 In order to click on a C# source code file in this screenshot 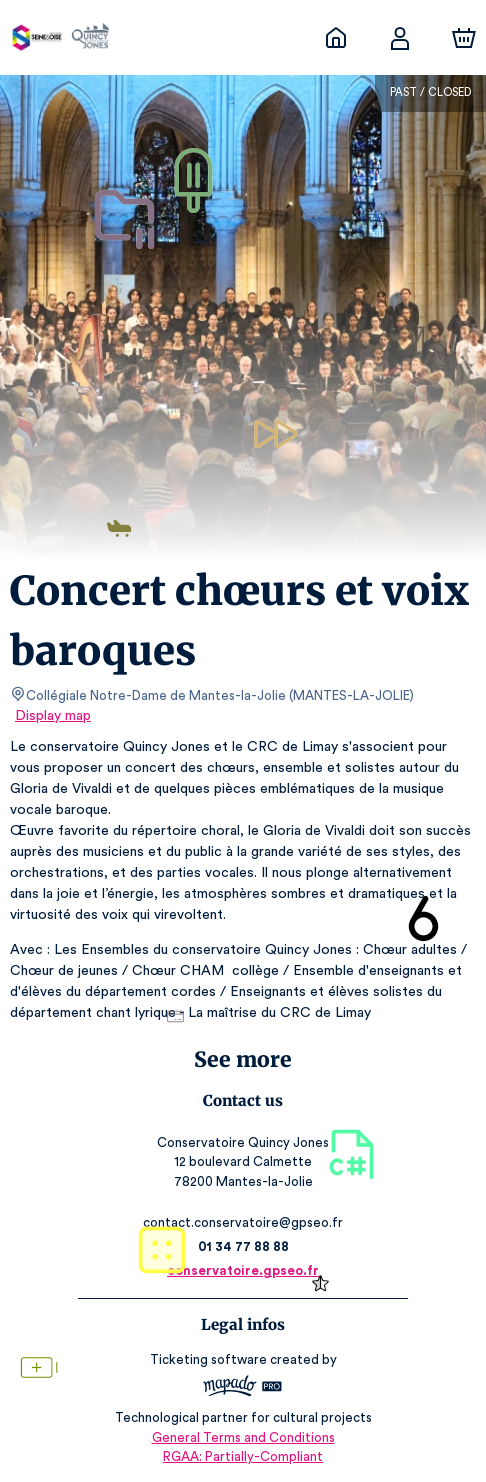, I will do `click(352, 1154)`.